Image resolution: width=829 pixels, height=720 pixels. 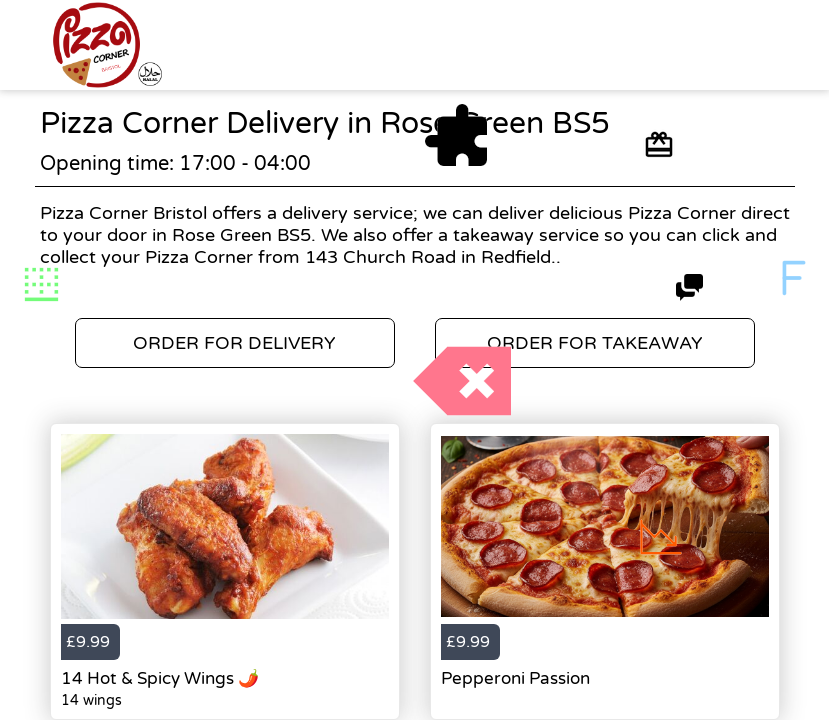 What do you see at coordinates (661, 537) in the screenshot?
I see `view declining metrics or trends` at bounding box center [661, 537].